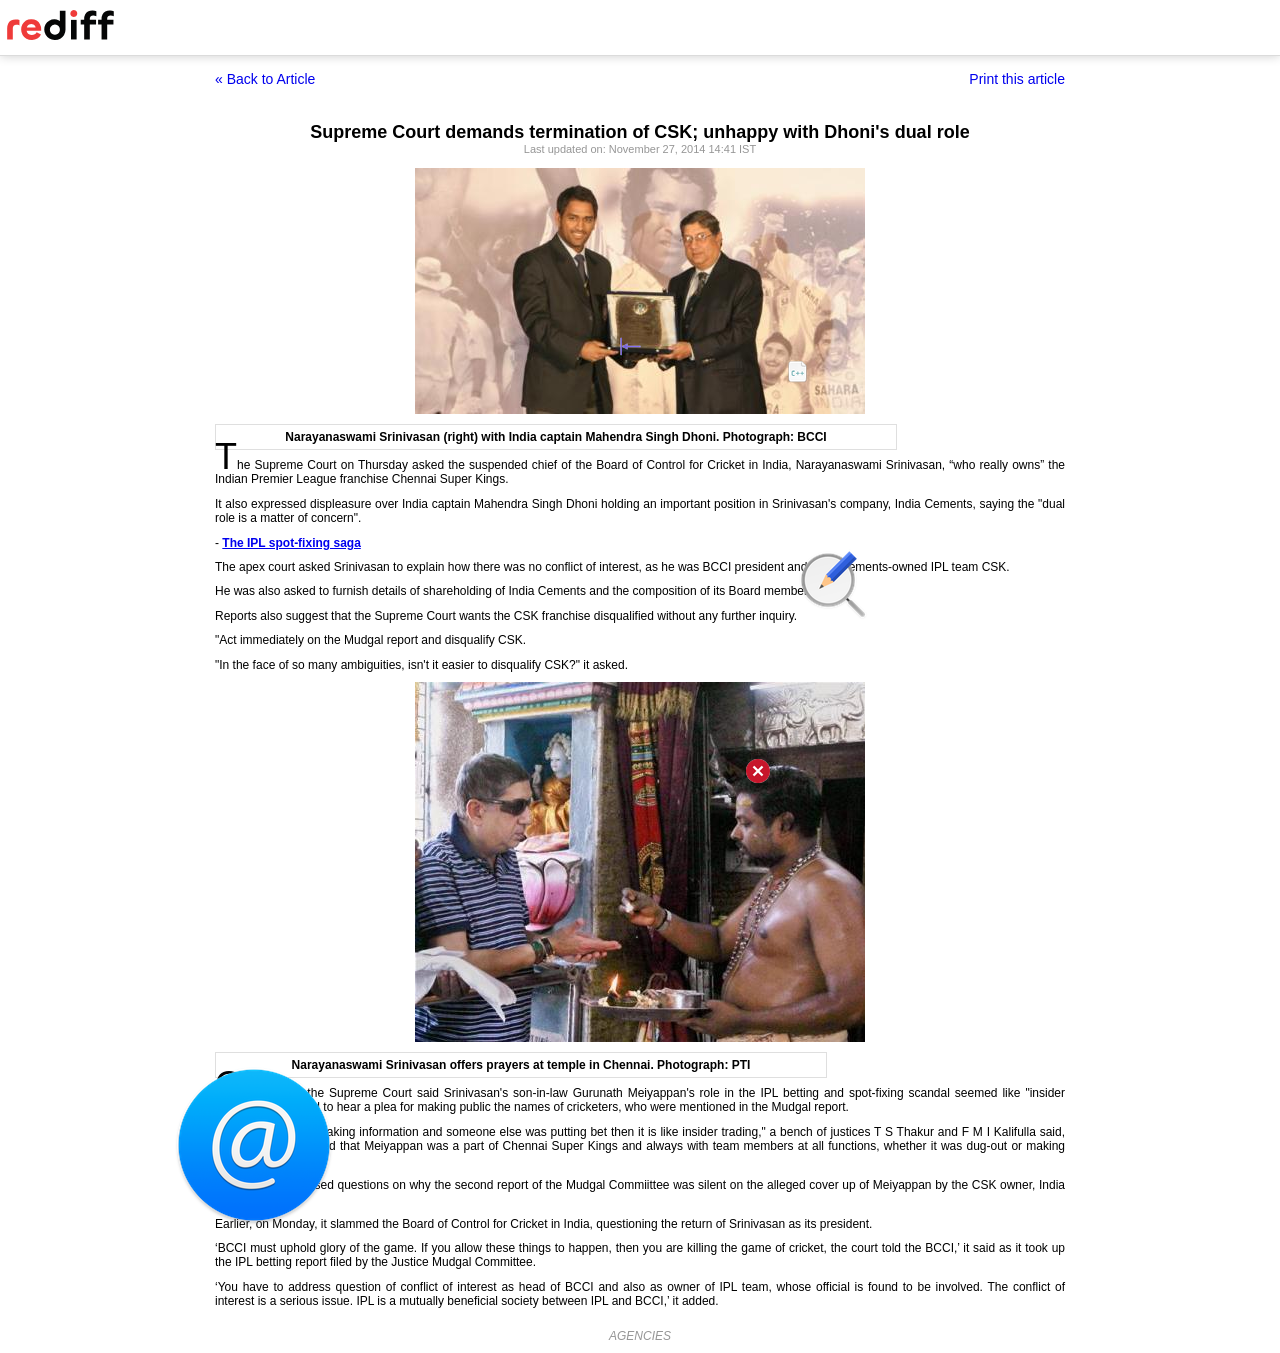 This screenshot has height=1353, width=1280. What do you see at coordinates (832, 584) in the screenshot?
I see `open find and replace tool` at bounding box center [832, 584].